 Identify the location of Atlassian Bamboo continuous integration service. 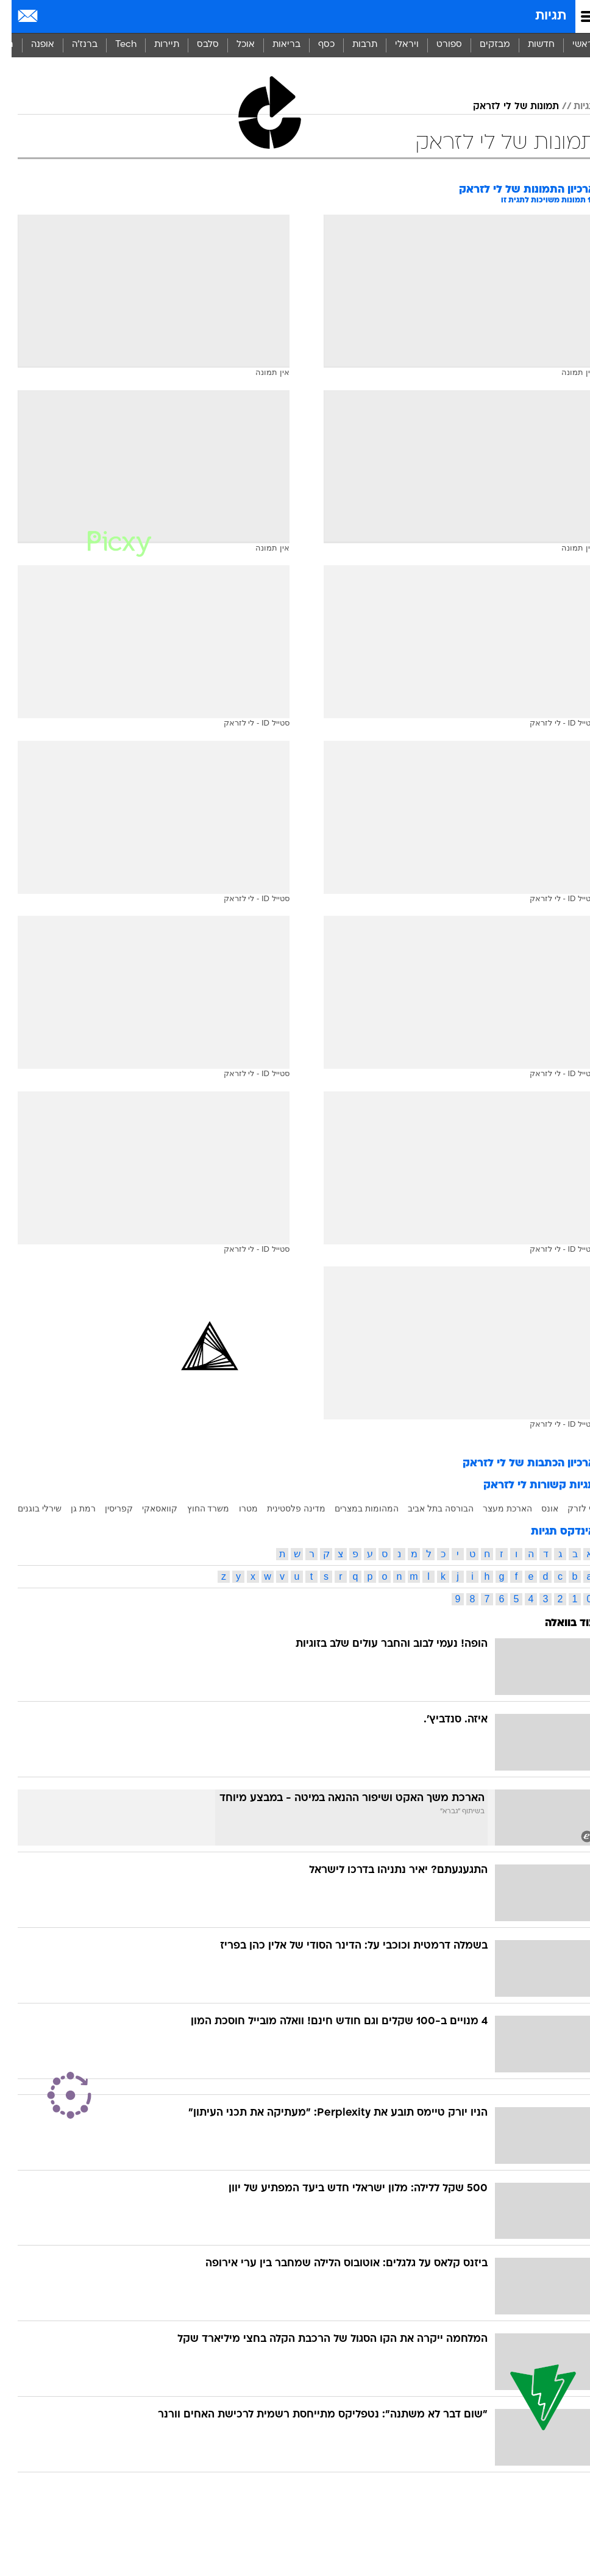
(269, 112).